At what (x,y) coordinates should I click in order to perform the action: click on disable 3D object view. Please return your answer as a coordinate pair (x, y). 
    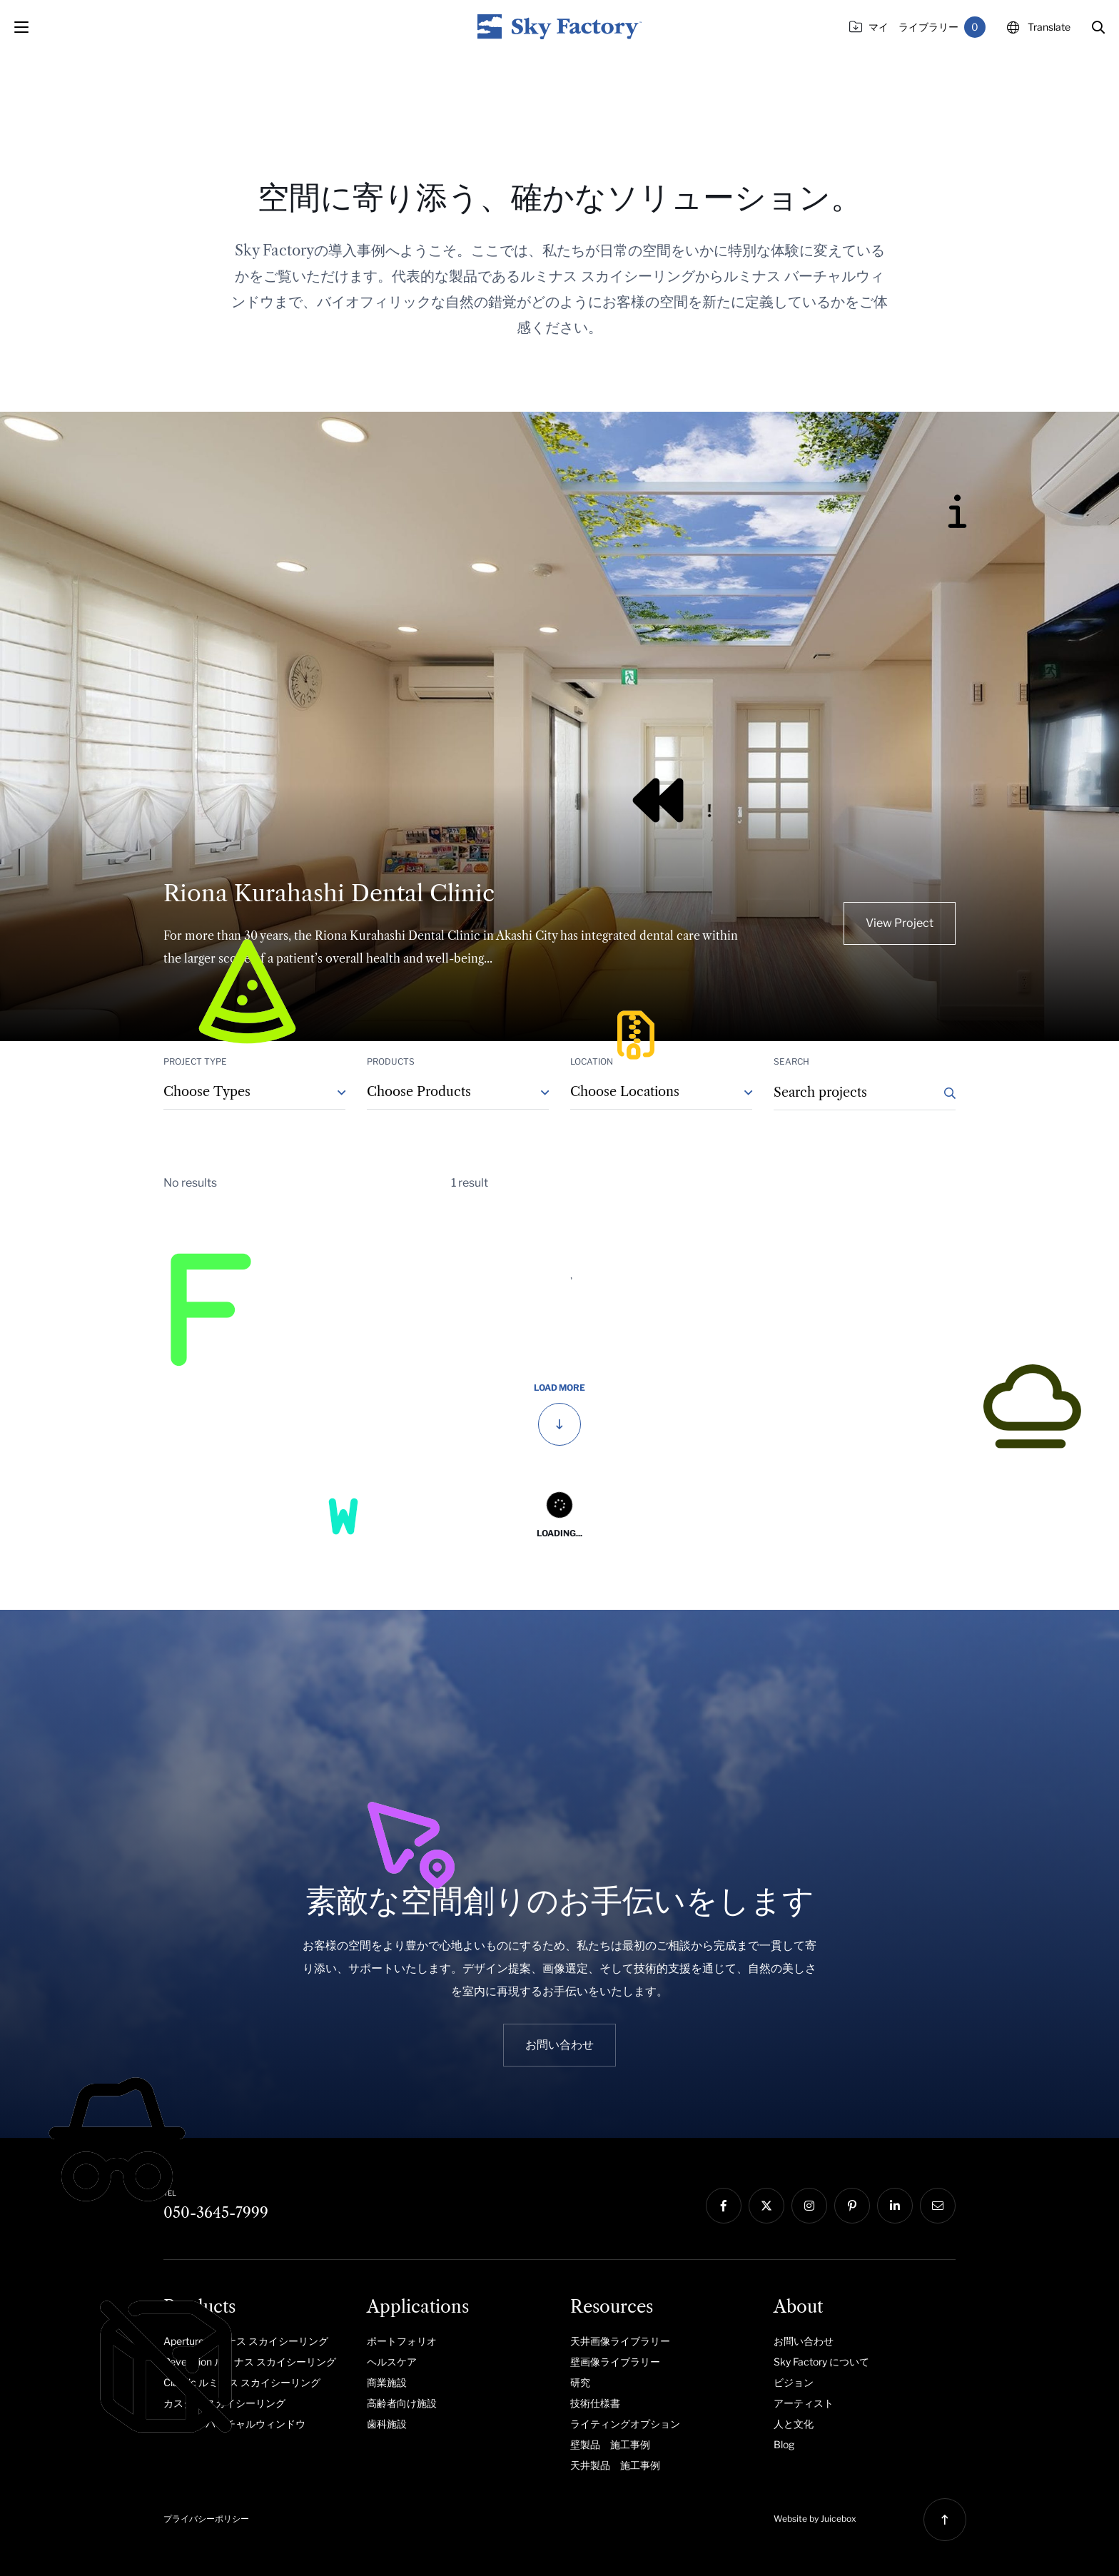
    Looking at the image, I should click on (166, 2366).